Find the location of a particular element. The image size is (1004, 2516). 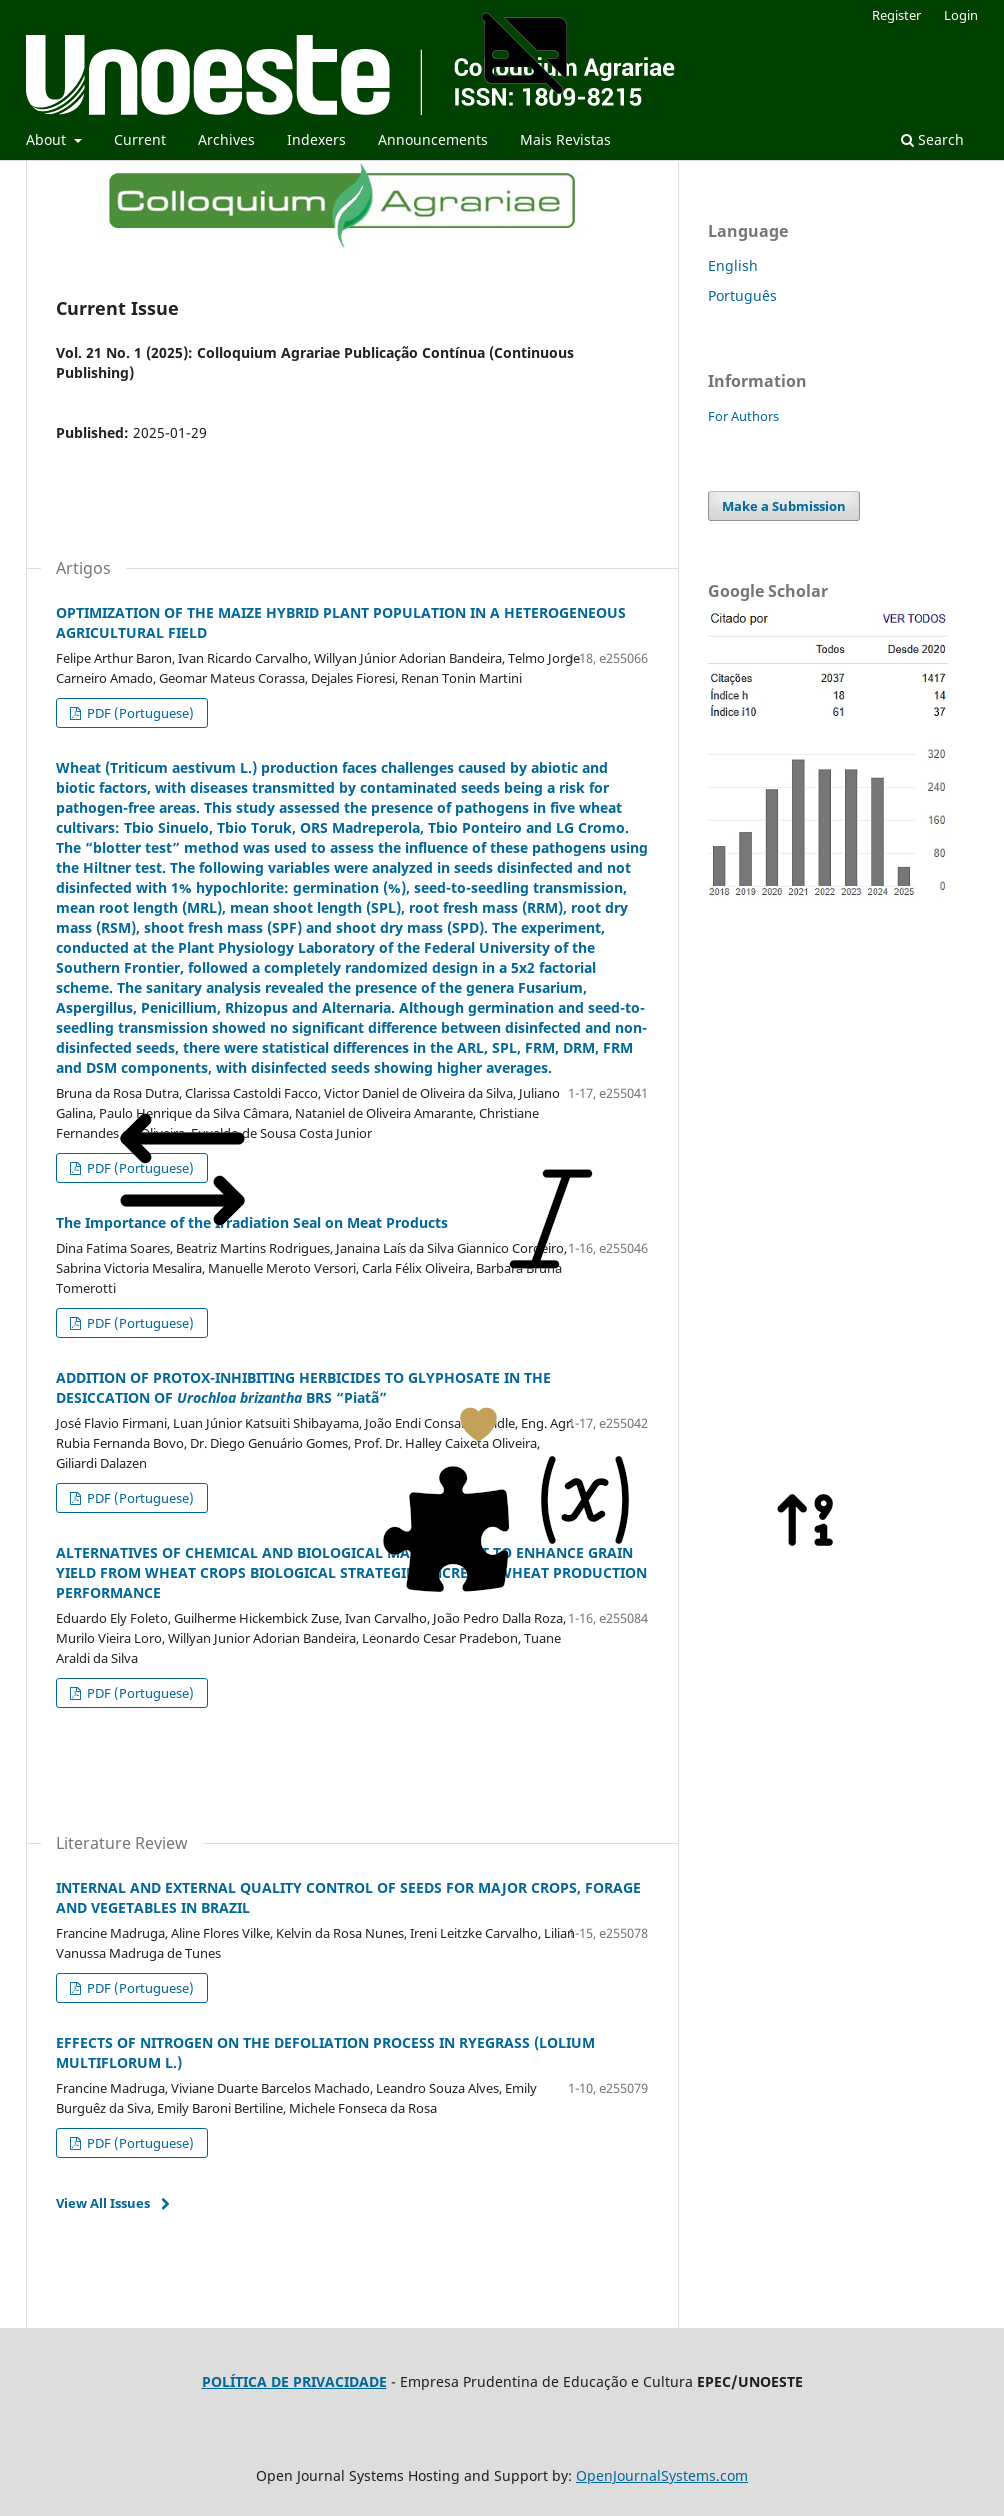

access variable or parameter settings is located at coordinates (585, 1500).